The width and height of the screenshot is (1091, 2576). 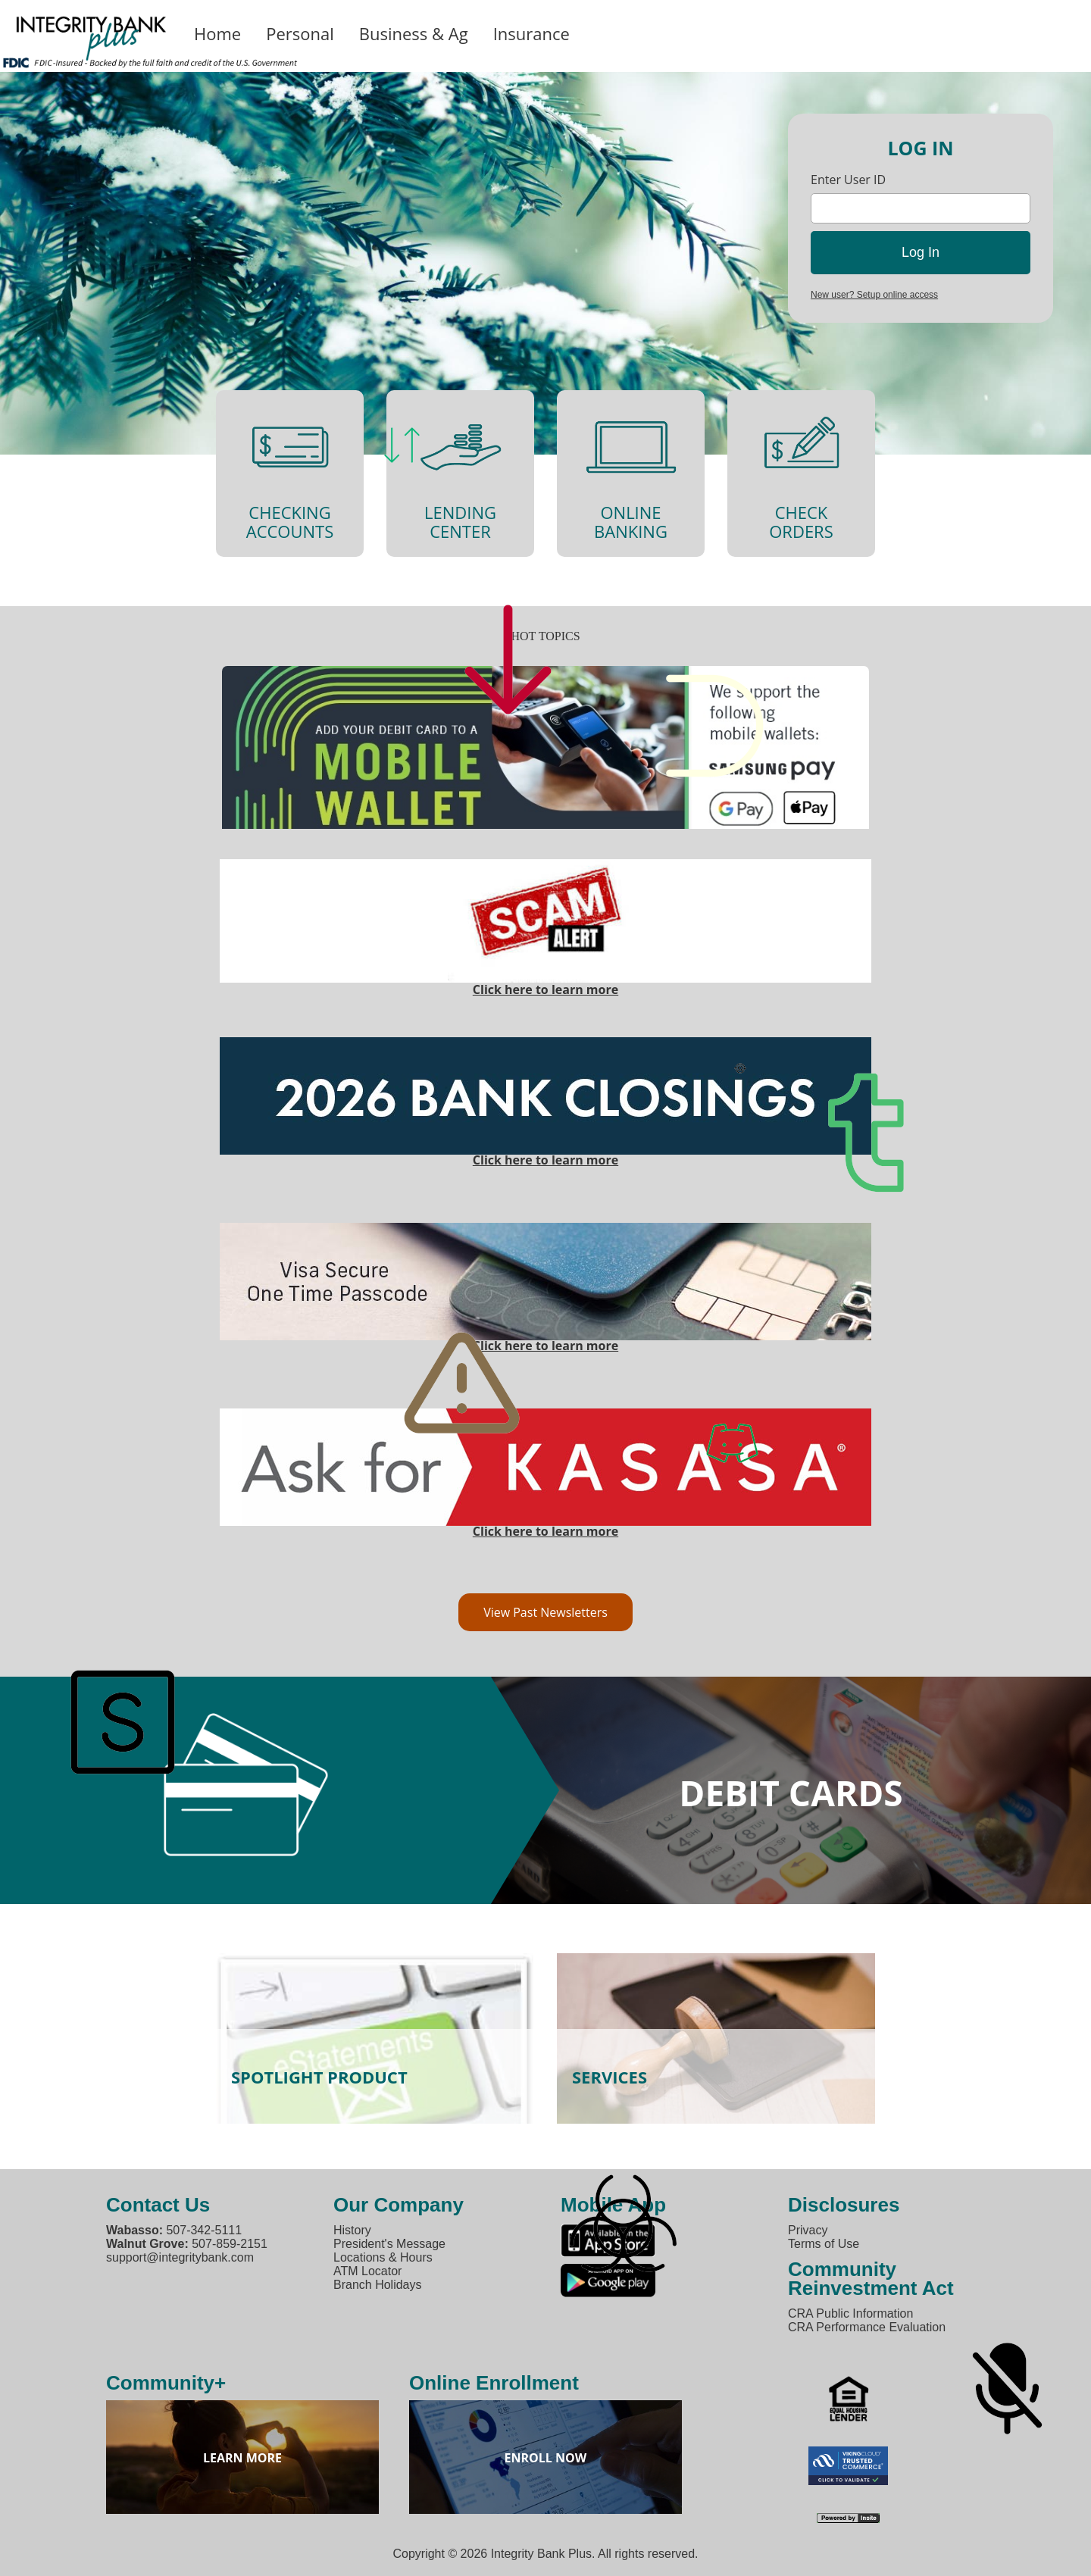 I want to click on indicates a proper superset relationship in mathematical notation, so click(x=708, y=726).